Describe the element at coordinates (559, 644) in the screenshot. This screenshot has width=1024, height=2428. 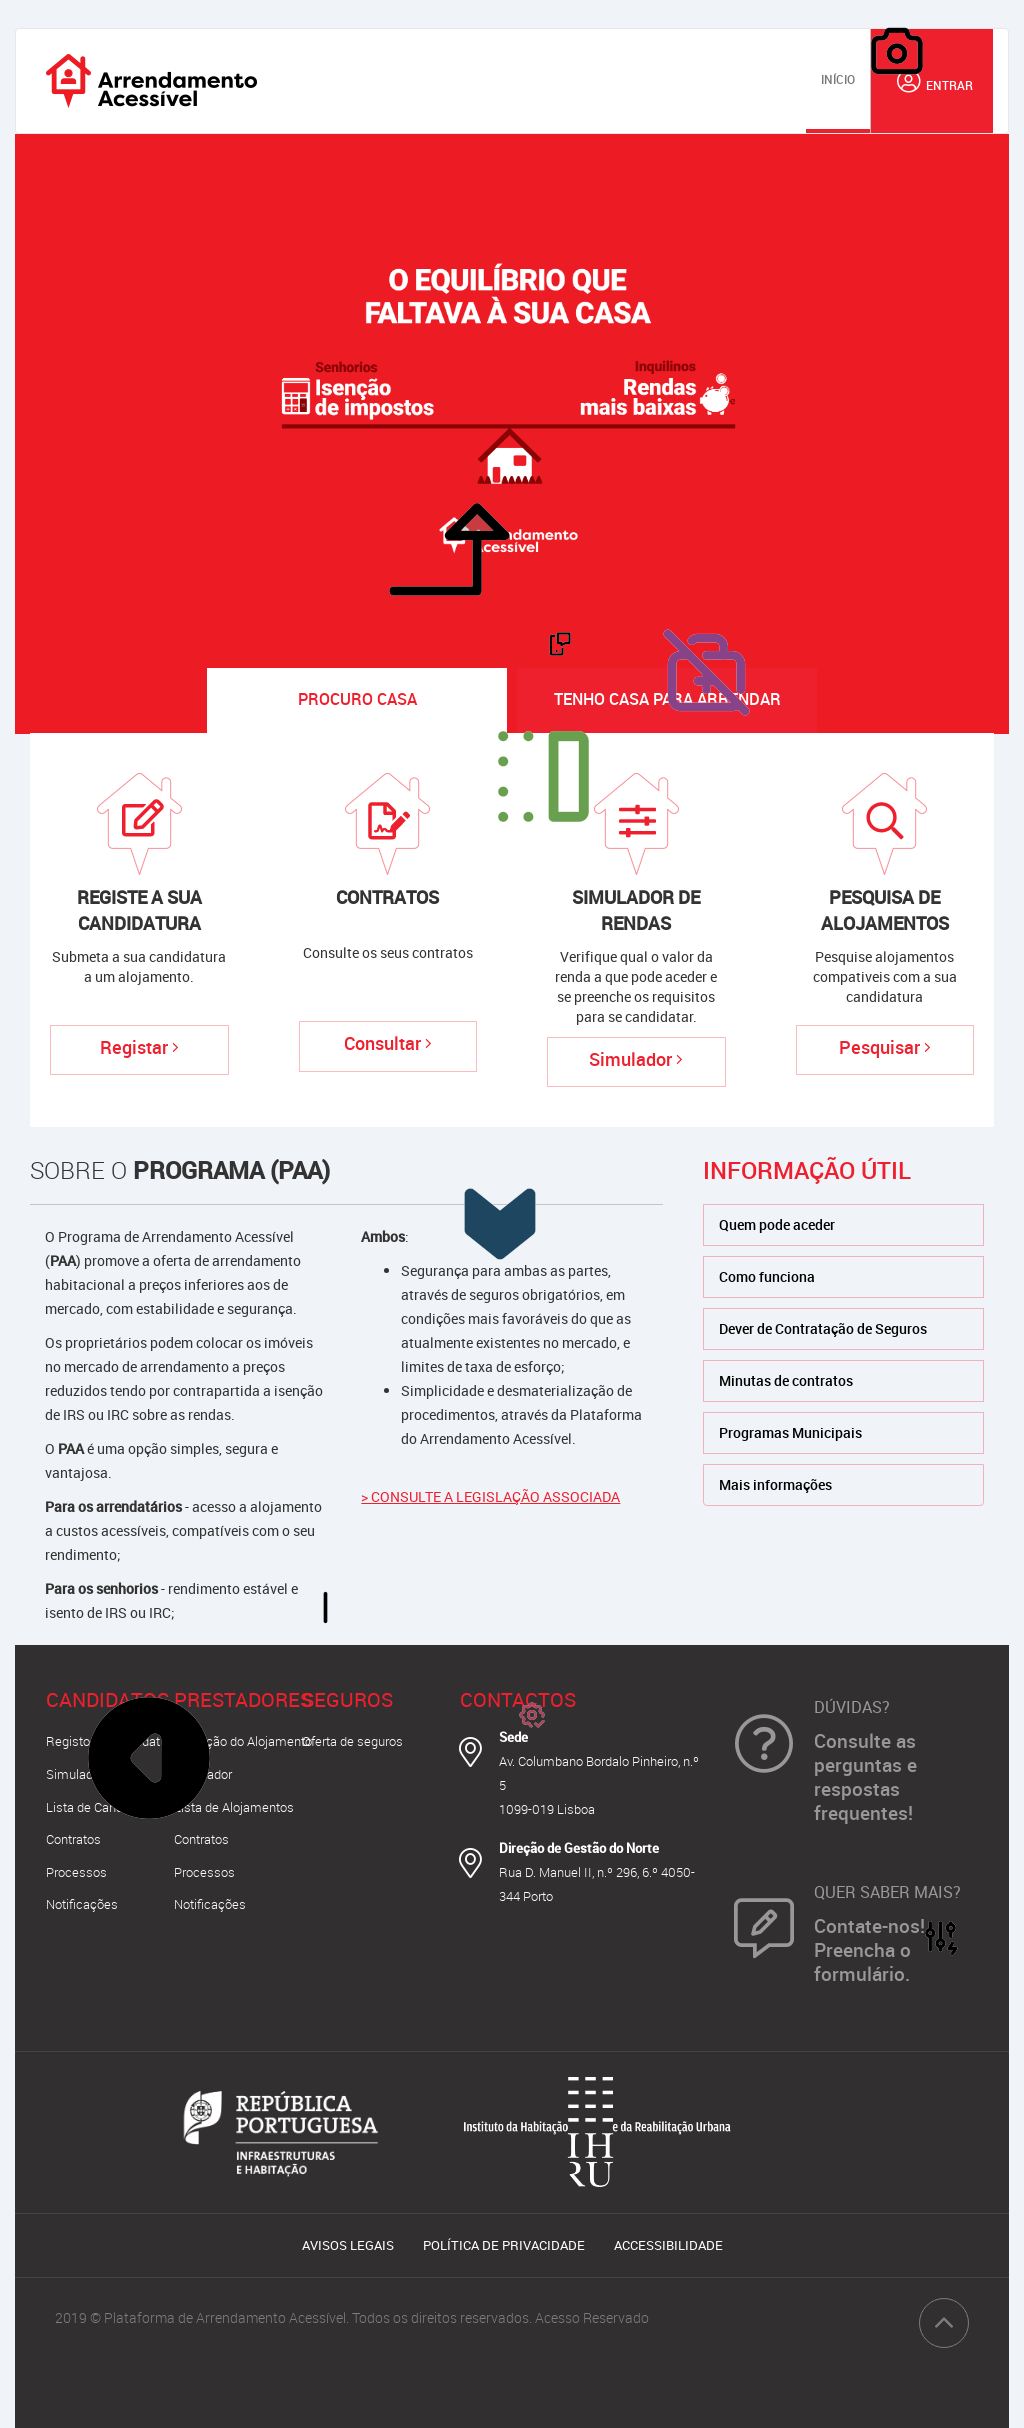
I see `view messages on your mobile device` at that location.